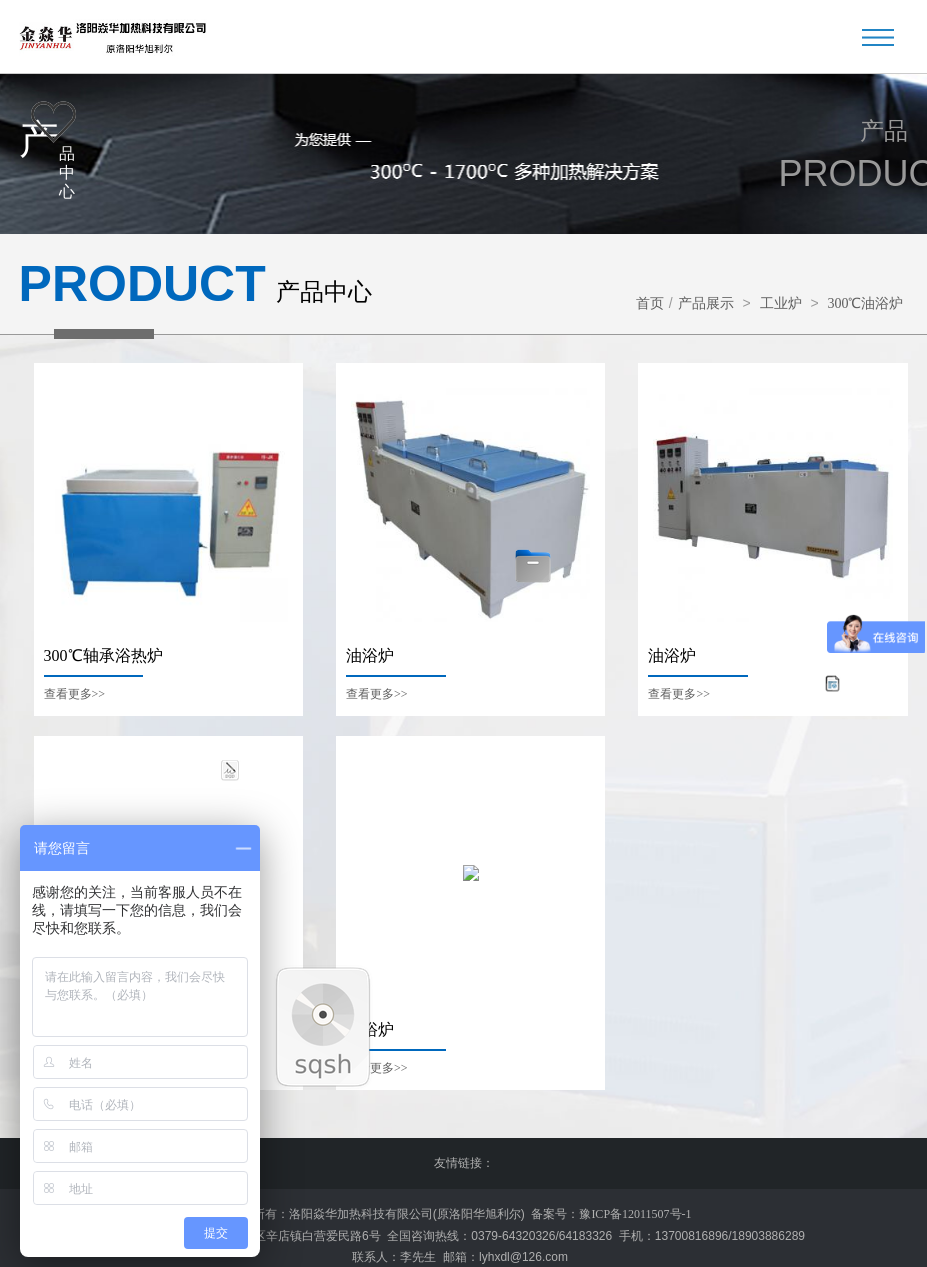 This screenshot has width=927, height=1267. Describe the element at coordinates (533, 566) in the screenshot. I see `open the file manager application` at that location.